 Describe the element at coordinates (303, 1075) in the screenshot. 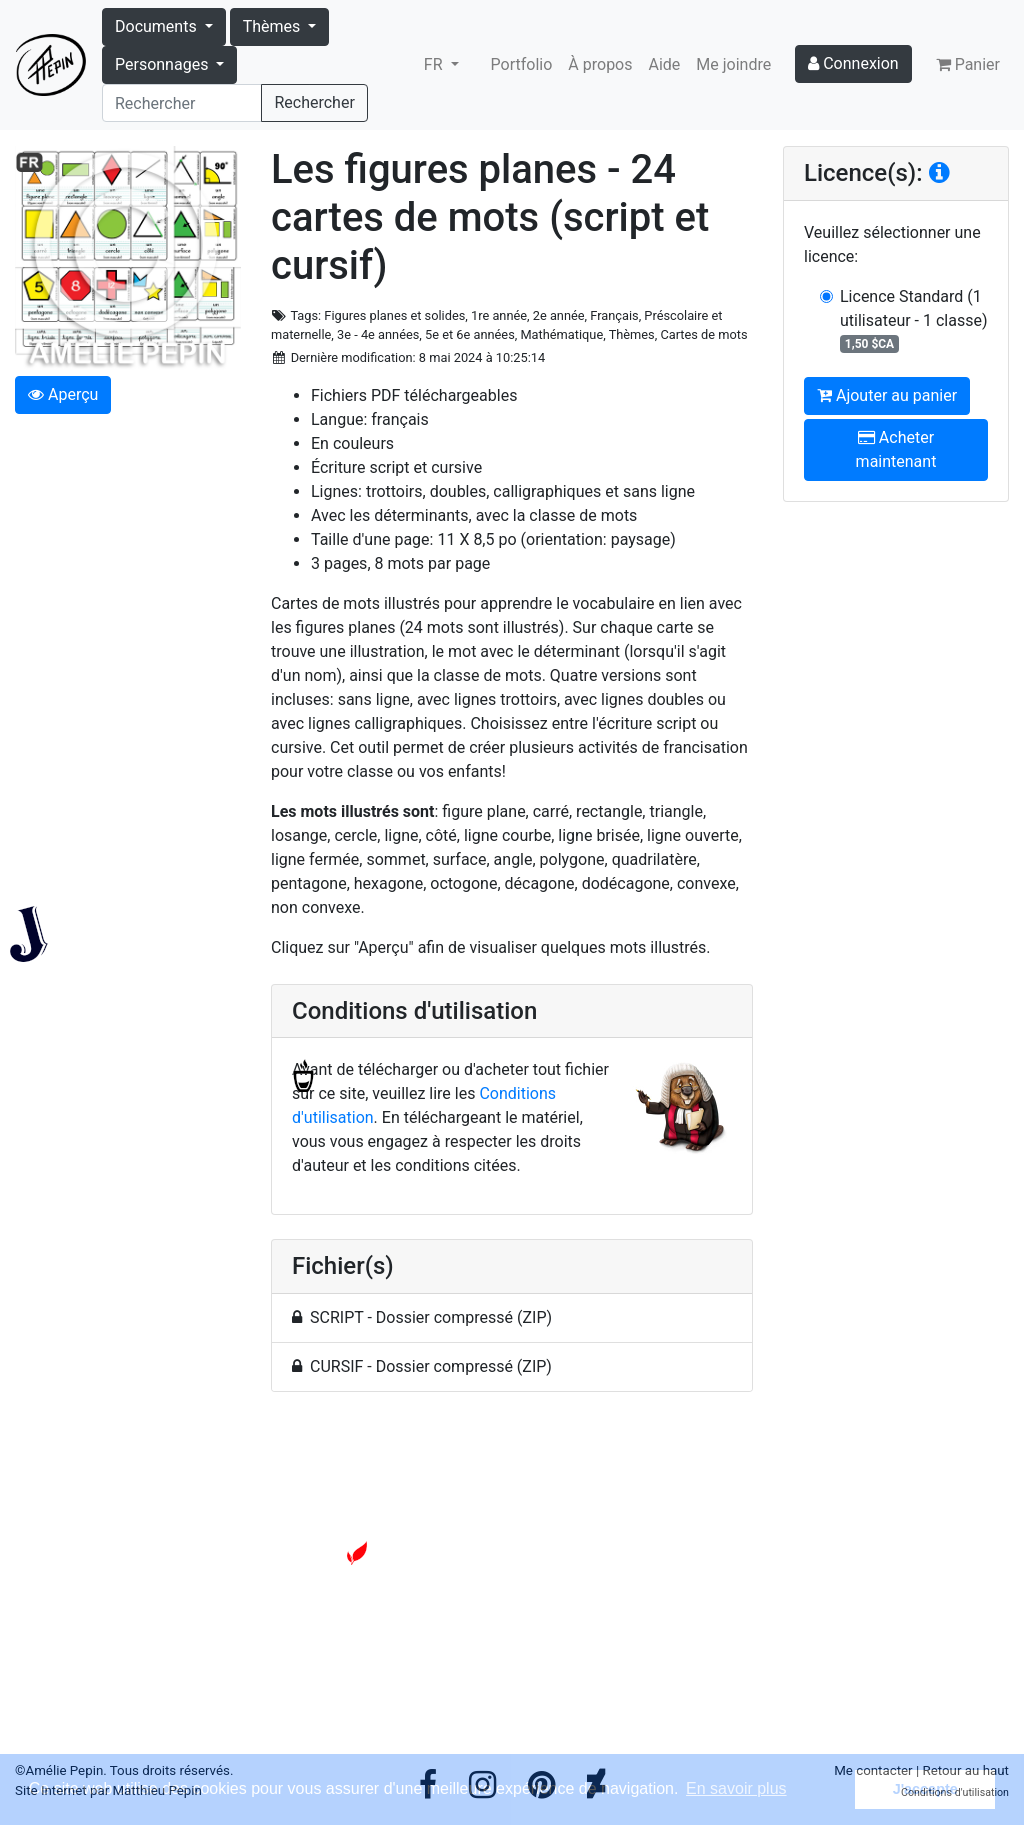

I see `mocha javascript testing framework logo` at that location.